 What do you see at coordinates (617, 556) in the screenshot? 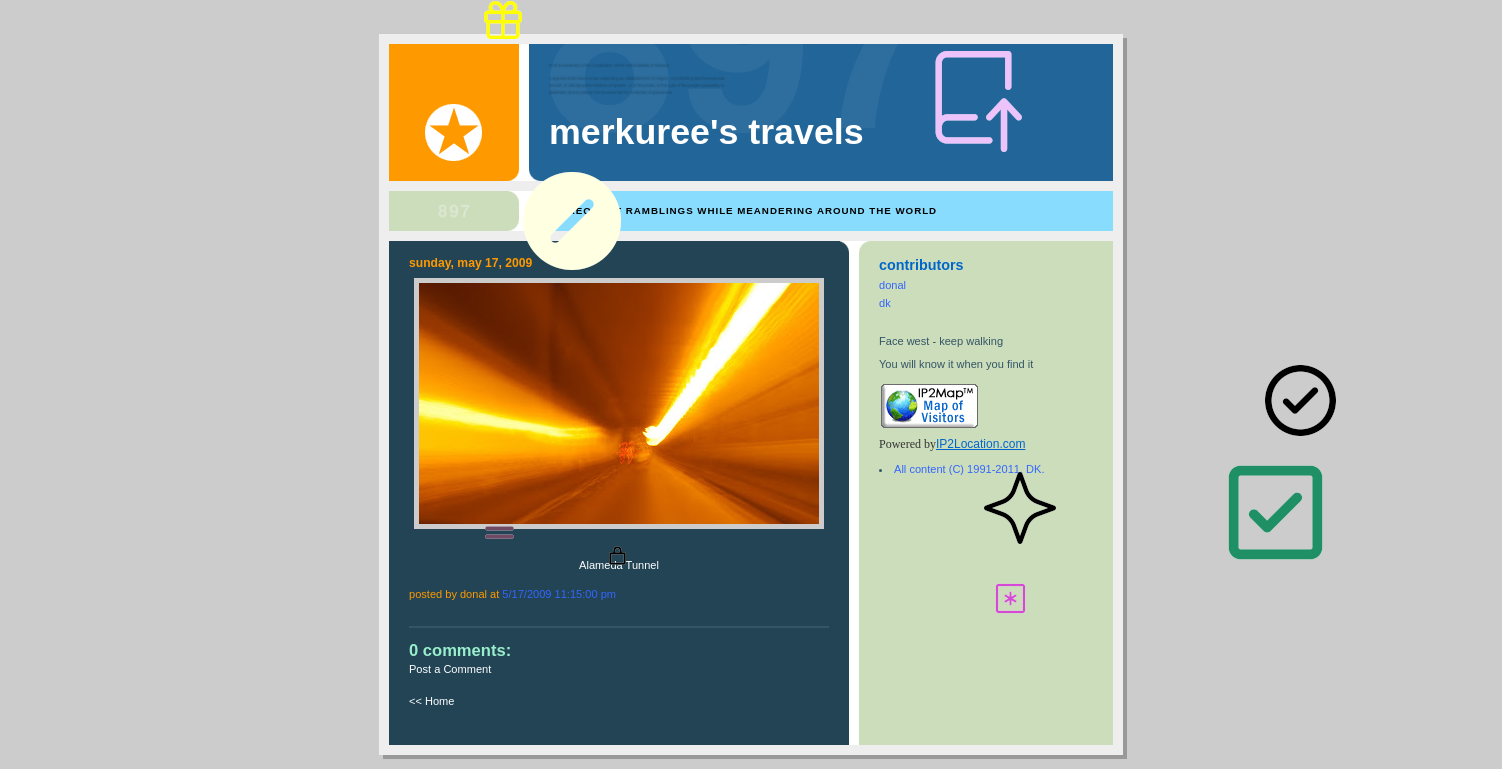
I see `lock or secure this item` at bounding box center [617, 556].